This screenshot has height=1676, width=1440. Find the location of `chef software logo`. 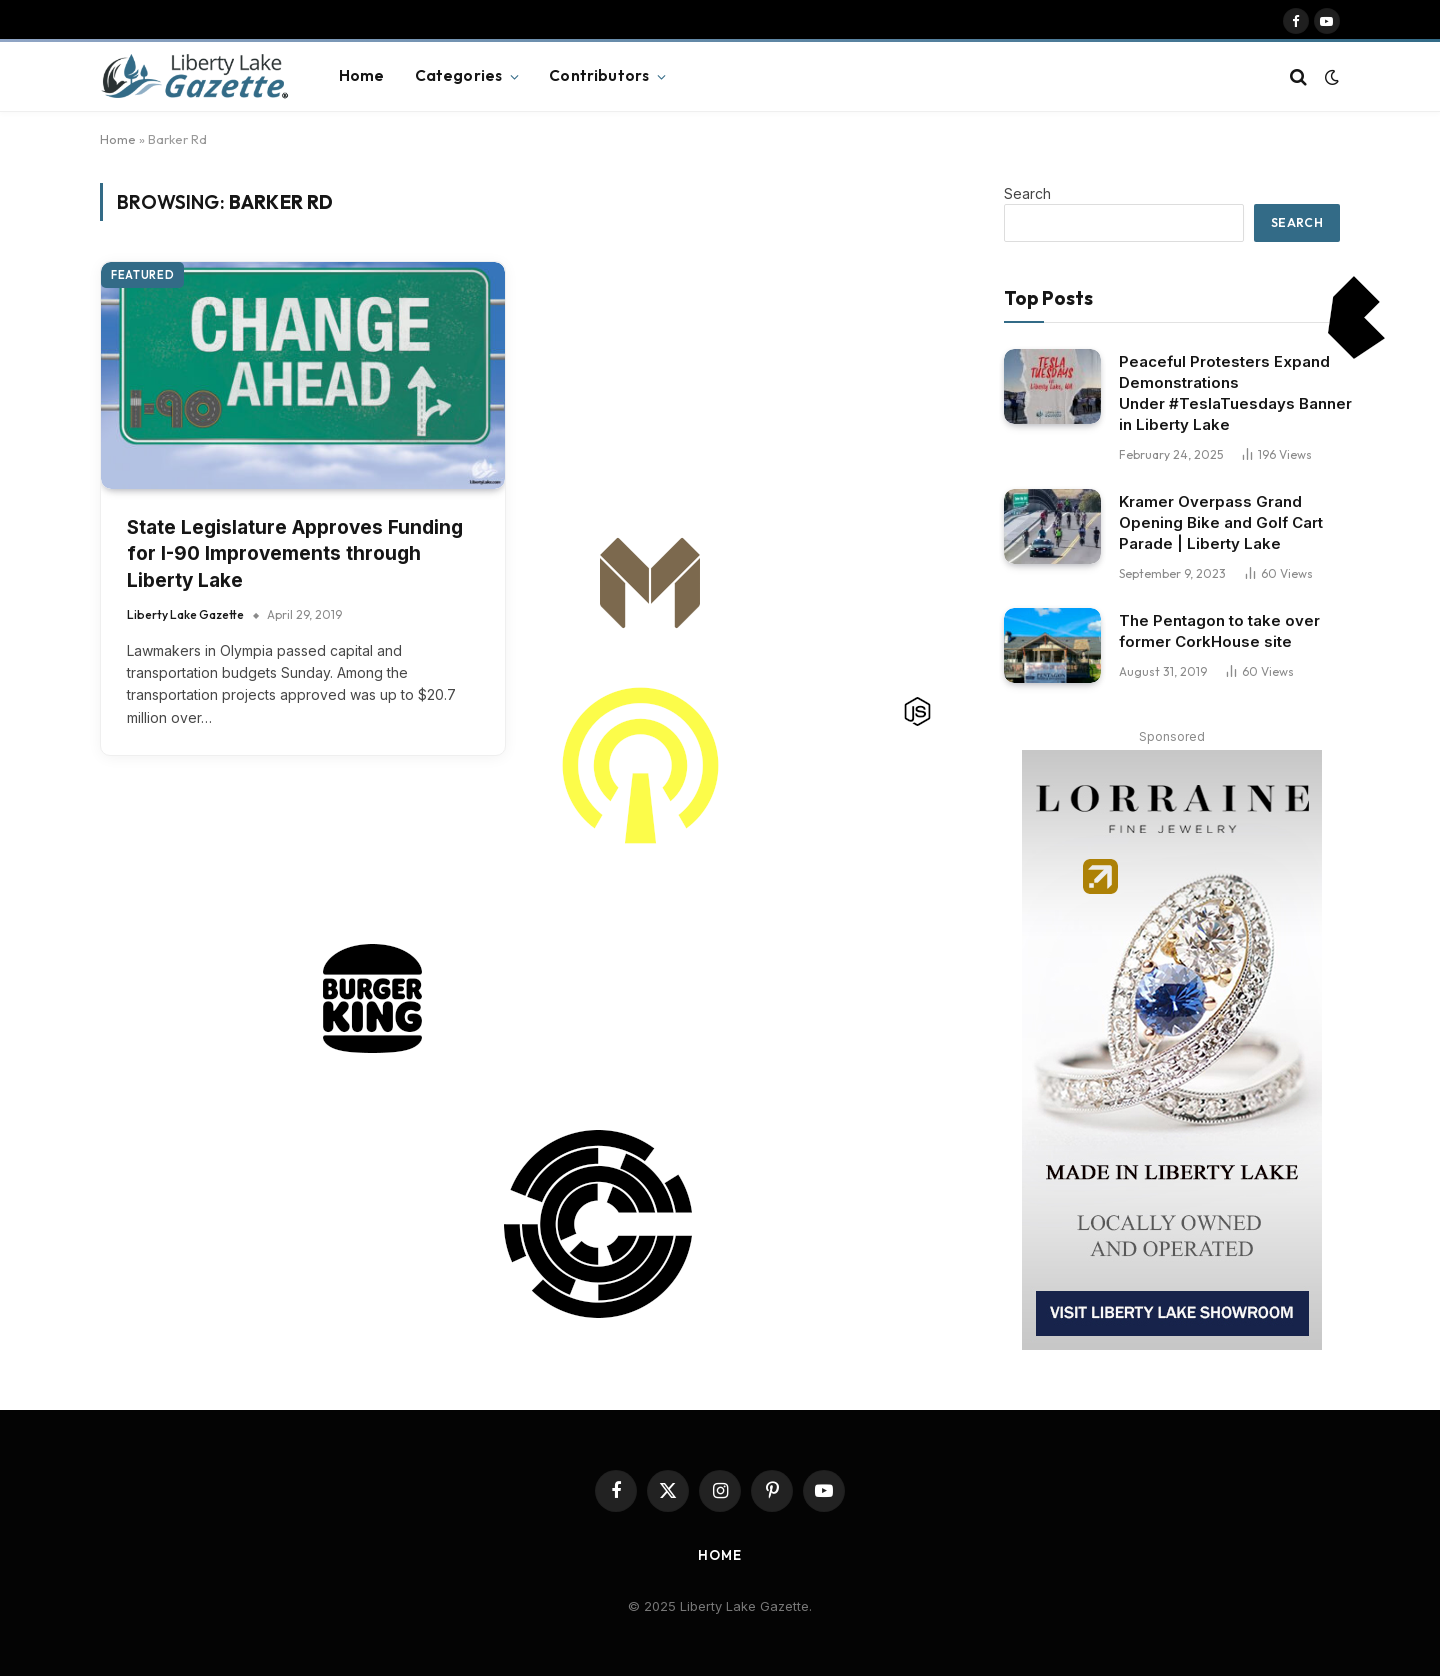

chef software logo is located at coordinates (598, 1224).